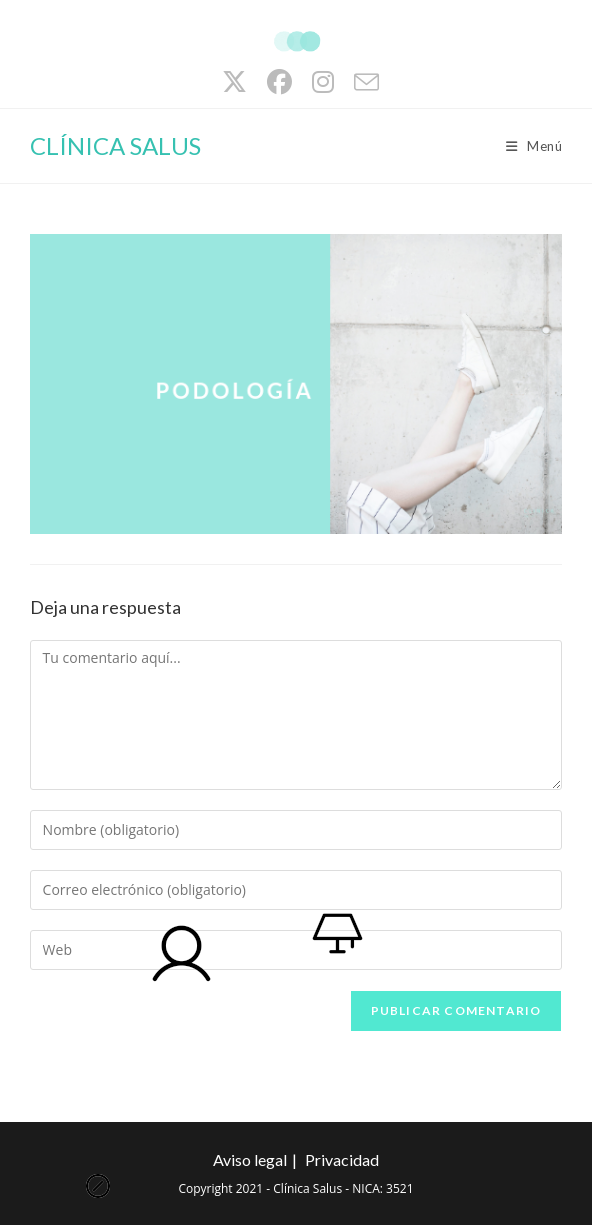 Image resolution: width=592 pixels, height=1225 pixels. What do you see at coordinates (337, 933) in the screenshot?
I see `toggle desk lamp or reading light` at bounding box center [337, 933].